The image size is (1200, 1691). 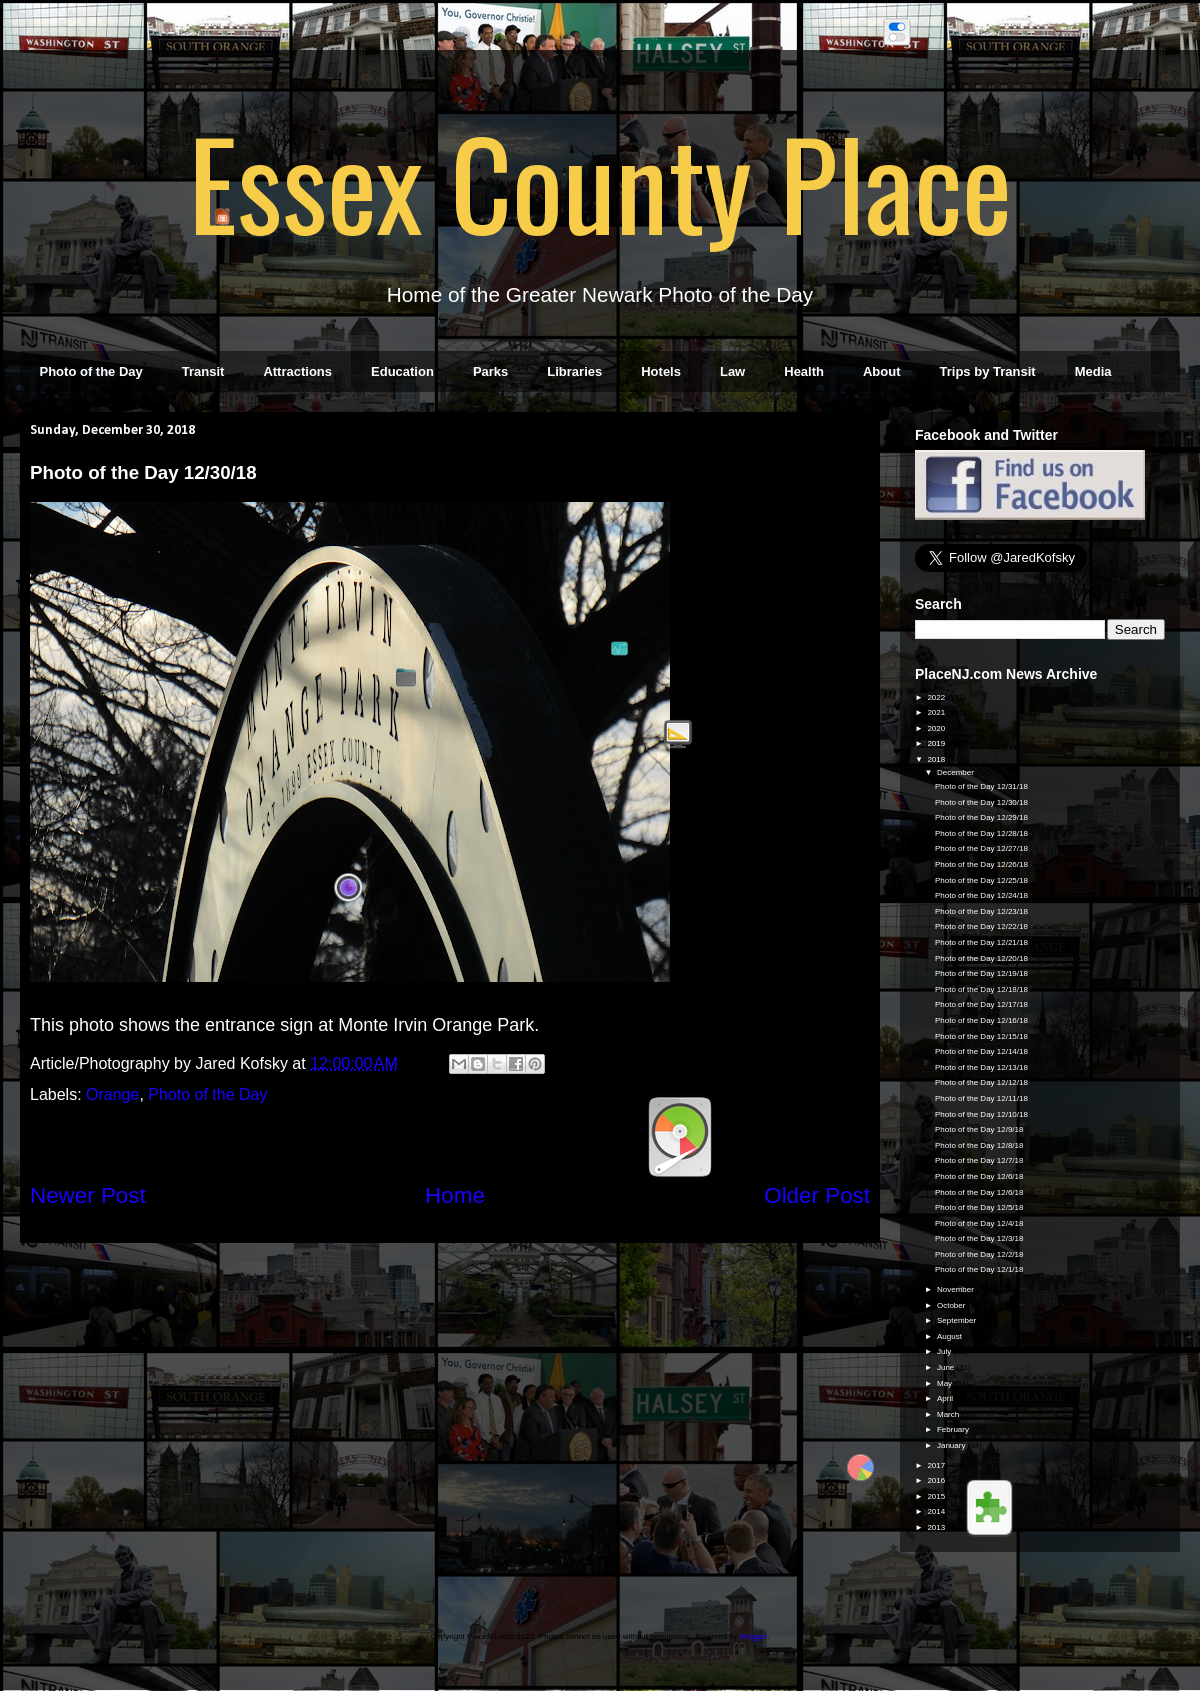 I want to click on open libreoffice impress presentation software, so click(x=222, y=216).